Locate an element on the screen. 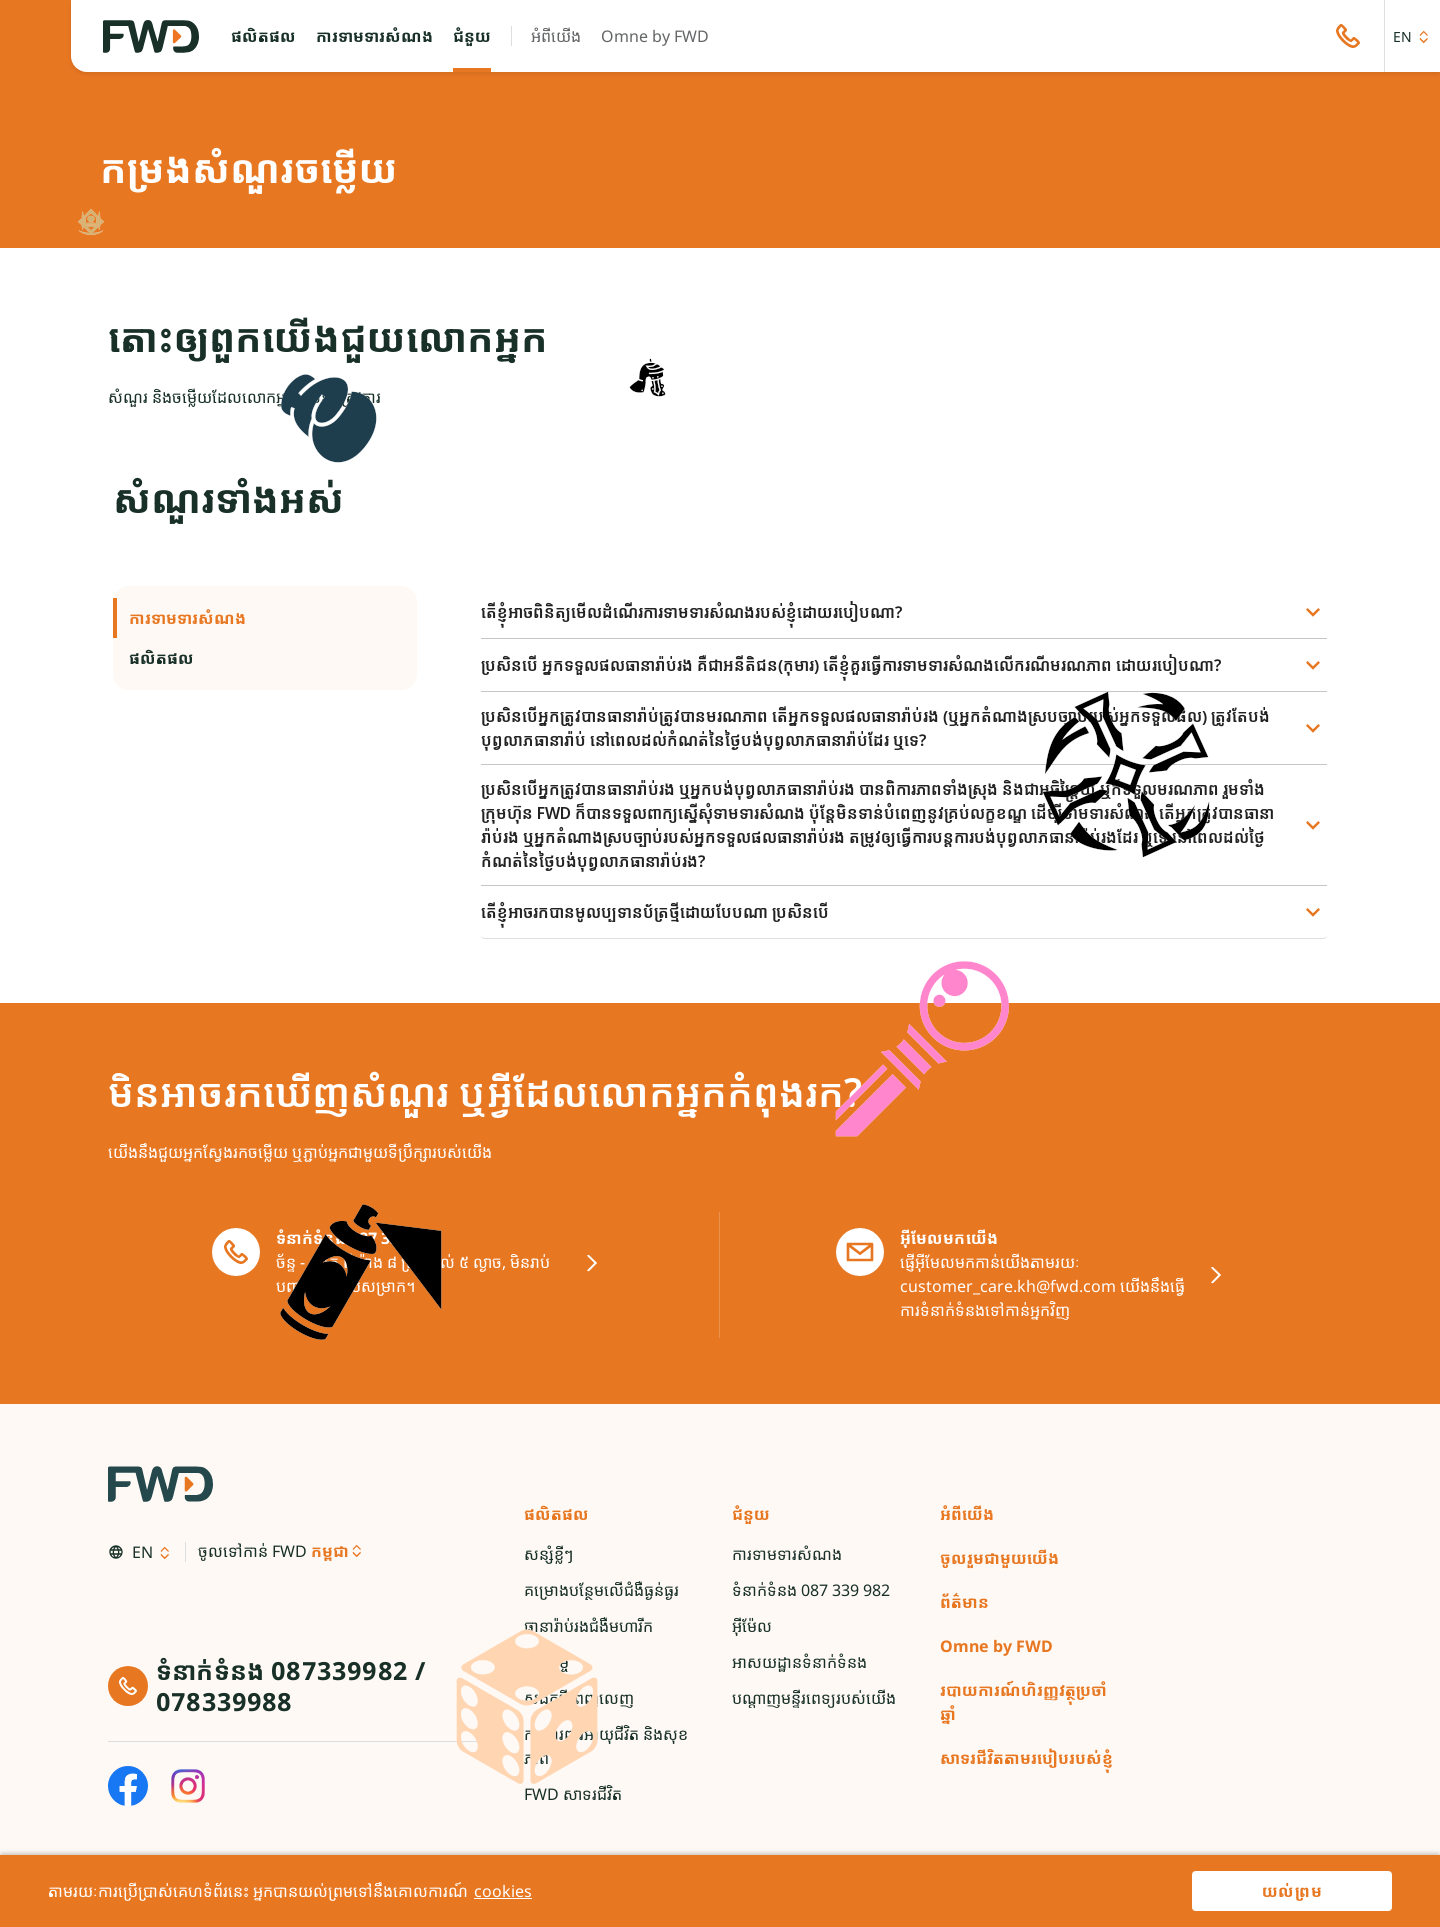 The height and width of the screenshot is (1927, 1440). access boxing or fighting game mode is located at coordinates (328, 414).